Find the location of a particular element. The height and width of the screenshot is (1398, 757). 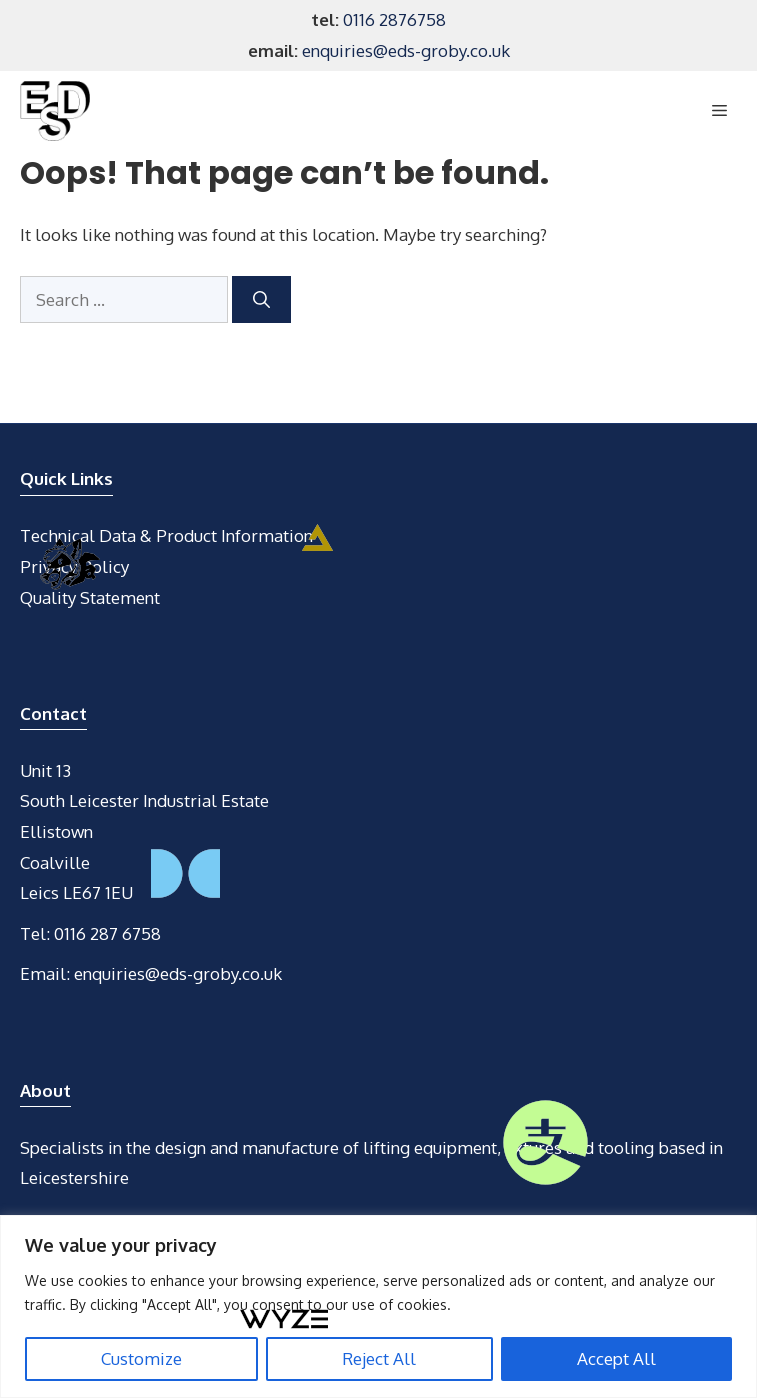

indicates dolby audio or surround sound support is located at coordinates (185, 873).